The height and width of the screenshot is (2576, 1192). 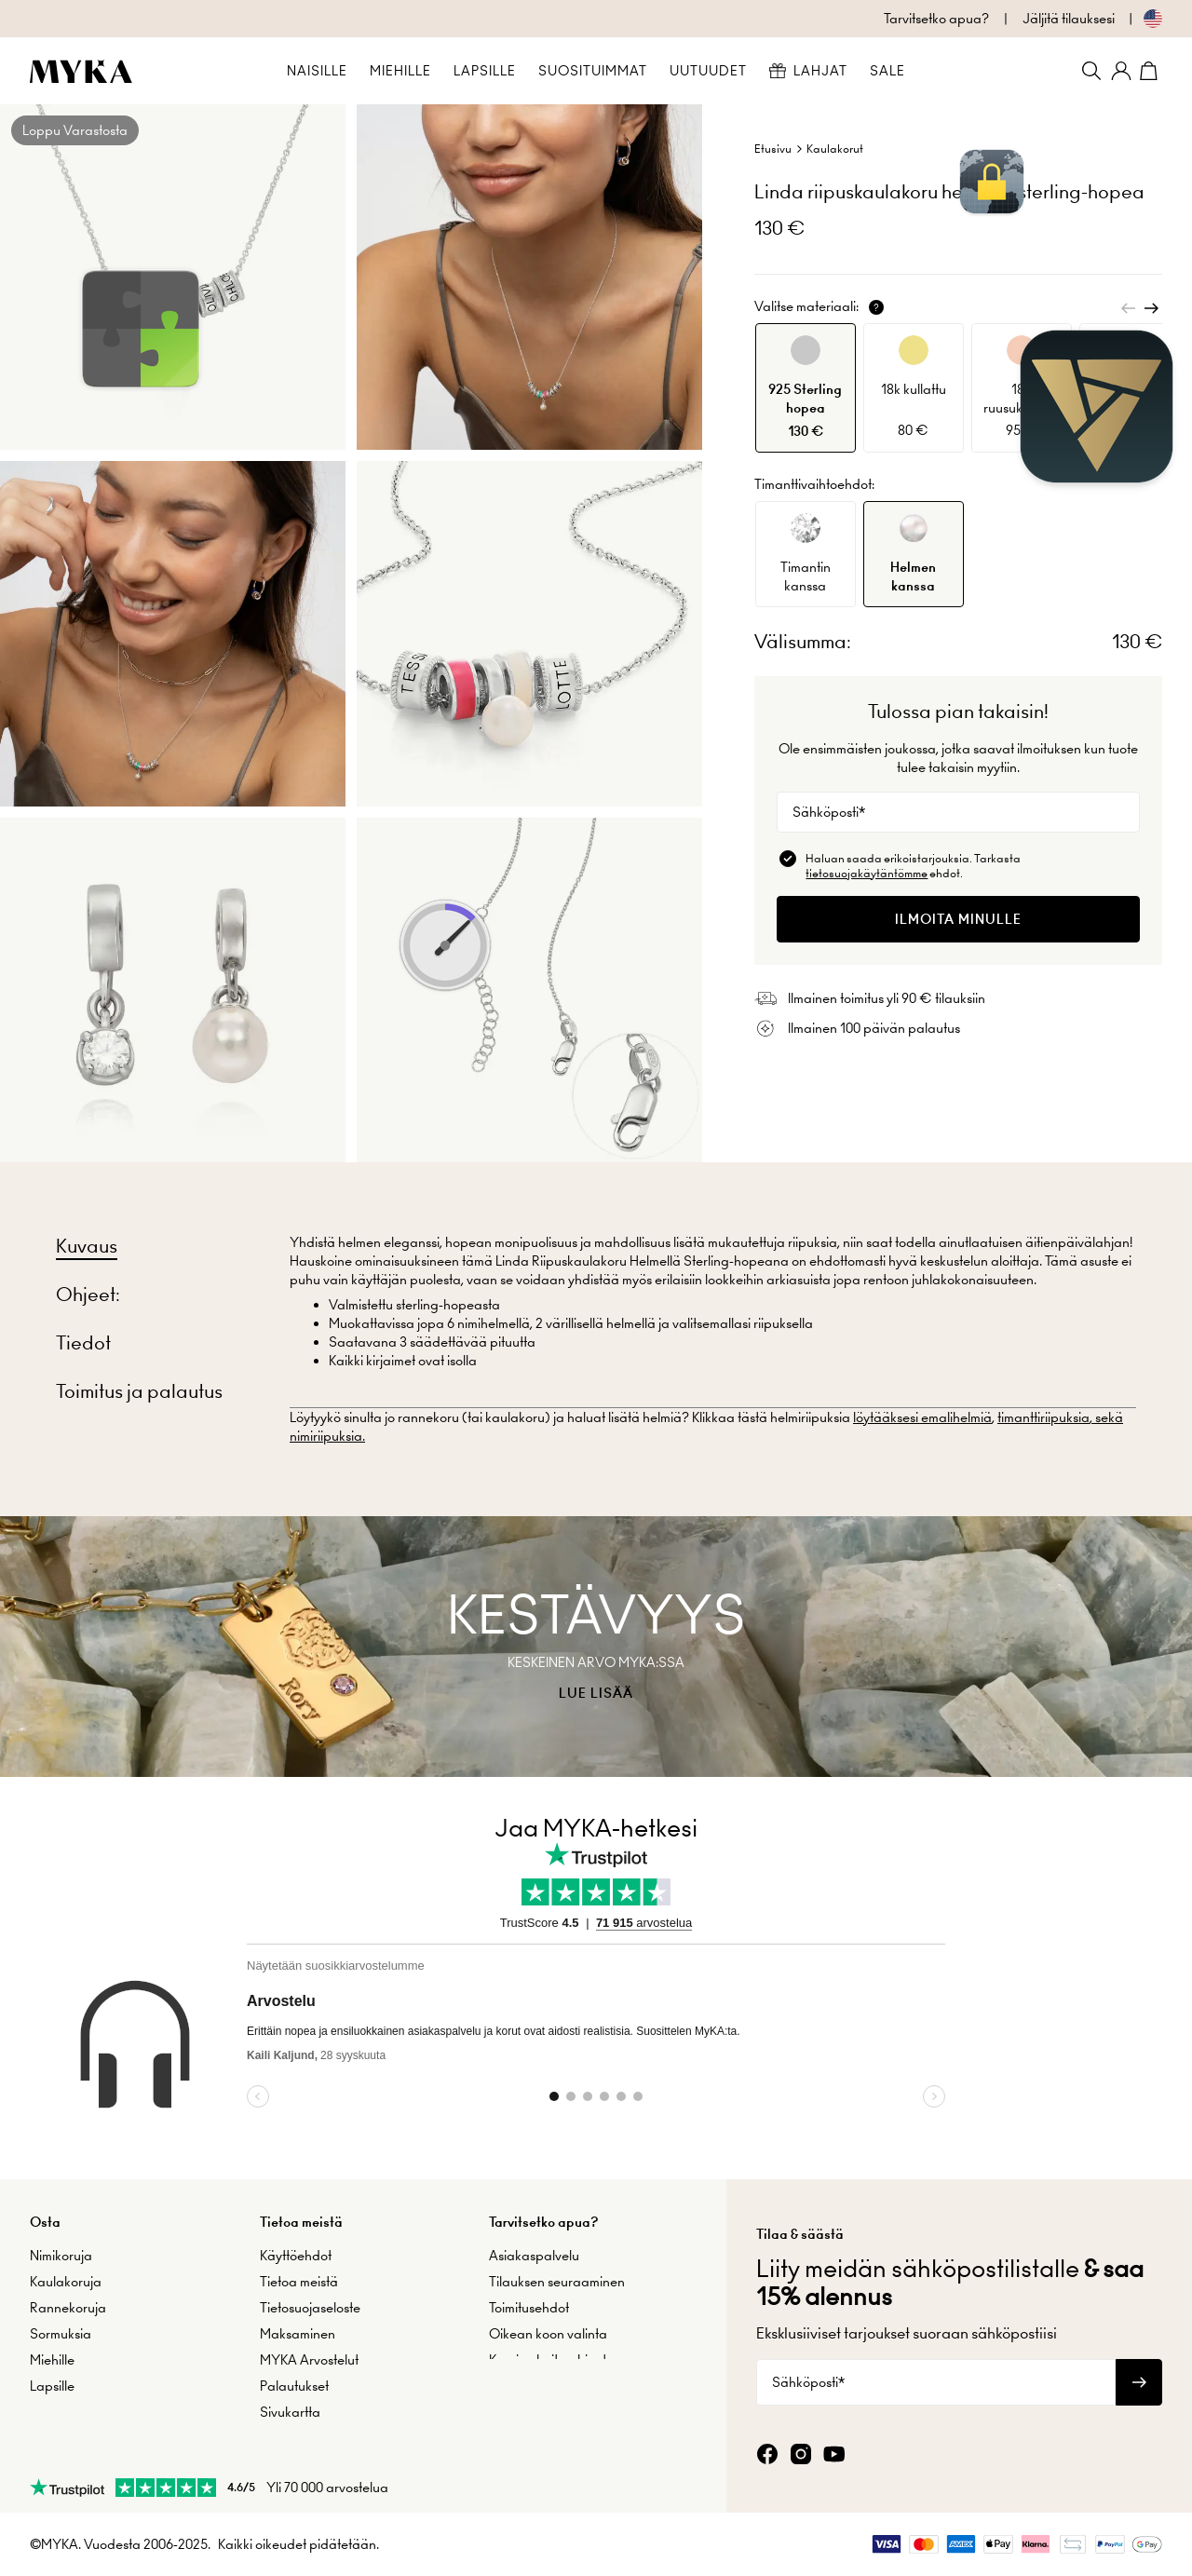 What do you see at coordinates (445, 945) in the screenshot?
I see `open sysprof system profiler` at bounding box center [445, 945].